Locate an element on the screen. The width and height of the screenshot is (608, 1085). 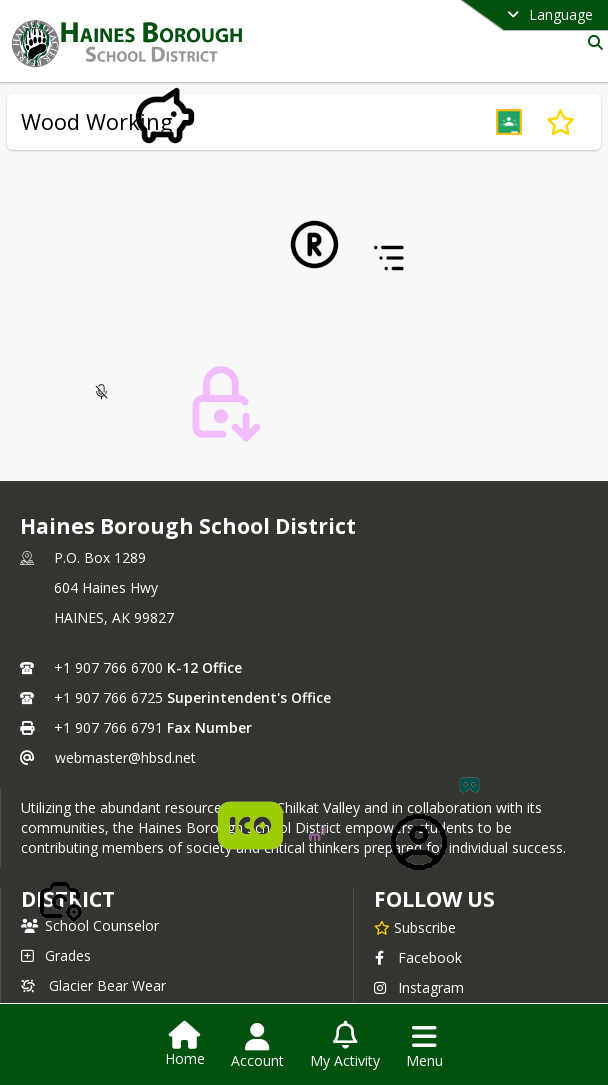
view photos taken at a specific location is located at coordinates (60, 900).